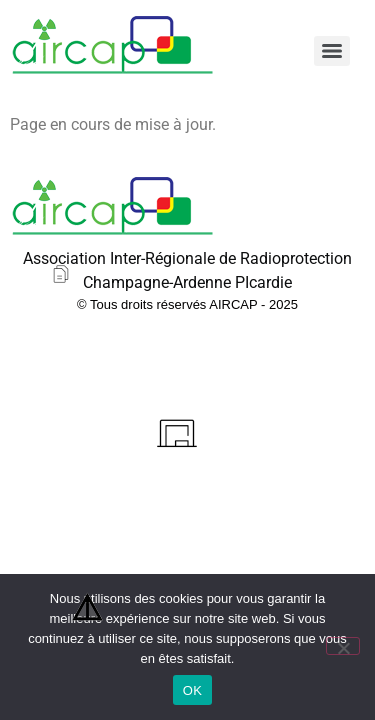 The image size is (375, 720). Describe the element at coordinates (177, 434) in the screenshot. I see `access whiteboard or presentation mode` at that location.